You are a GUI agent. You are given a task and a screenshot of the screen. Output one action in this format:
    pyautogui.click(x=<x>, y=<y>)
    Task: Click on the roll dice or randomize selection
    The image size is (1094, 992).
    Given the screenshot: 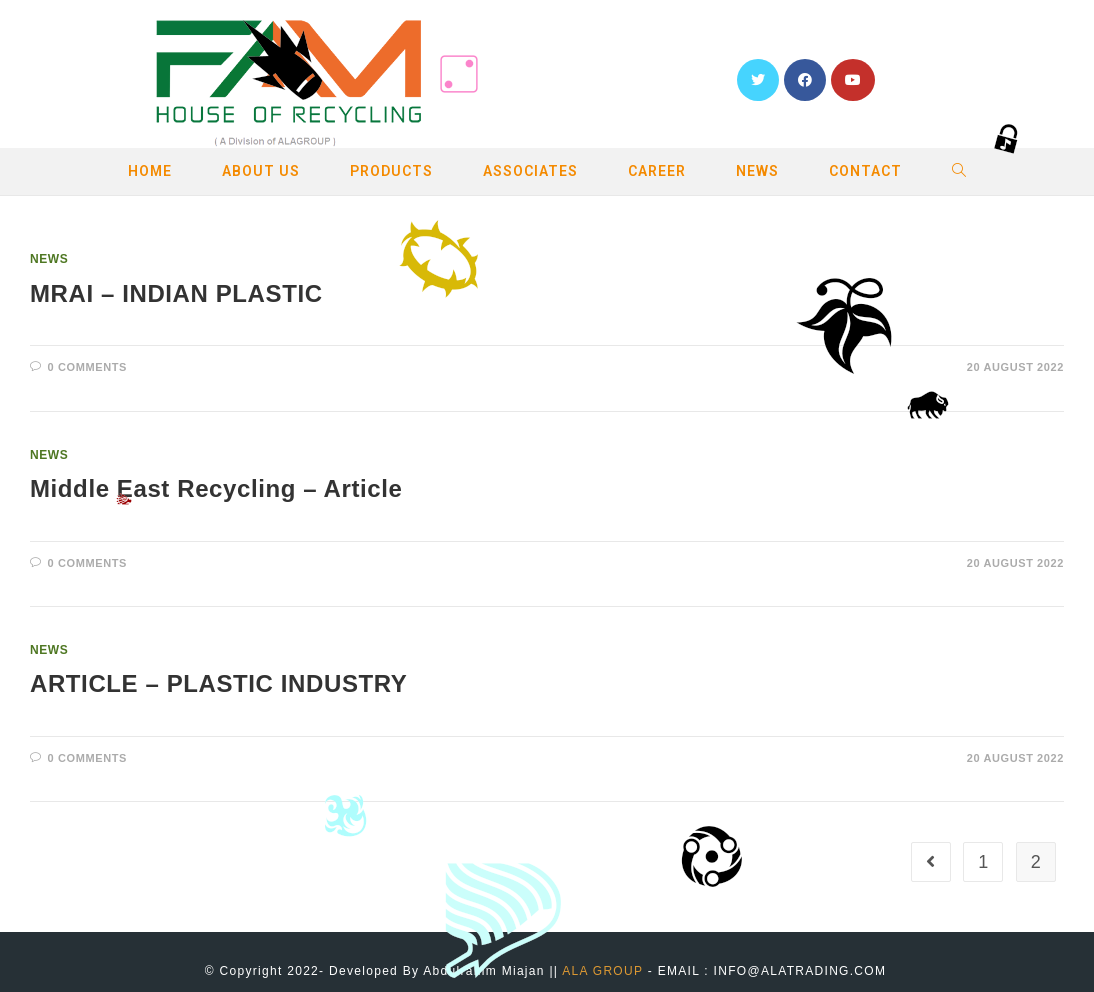 What is the action you would take?
    pyautogui.click(x=459, y=74)
    